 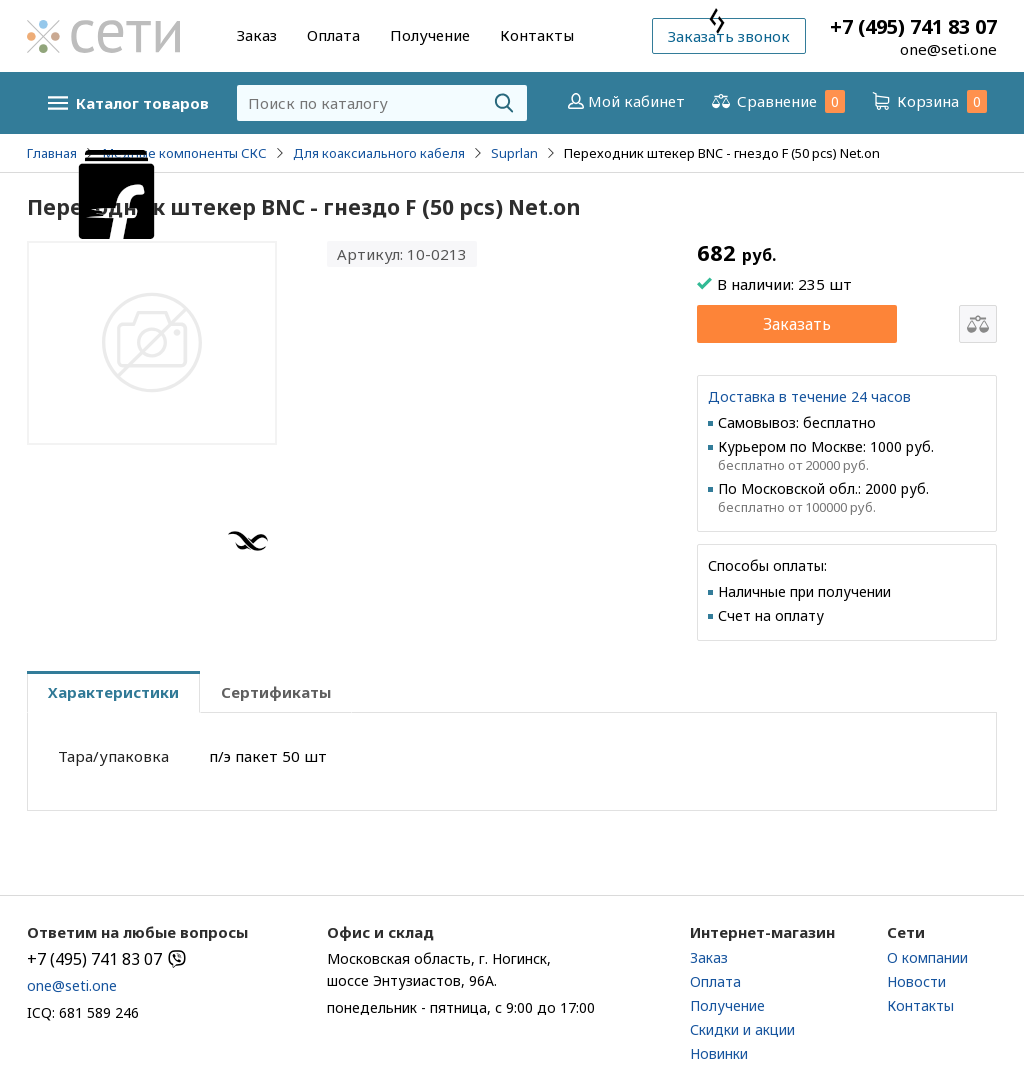 I want to click on visit lintcode coding practice platform, so click(x=717, y=21).